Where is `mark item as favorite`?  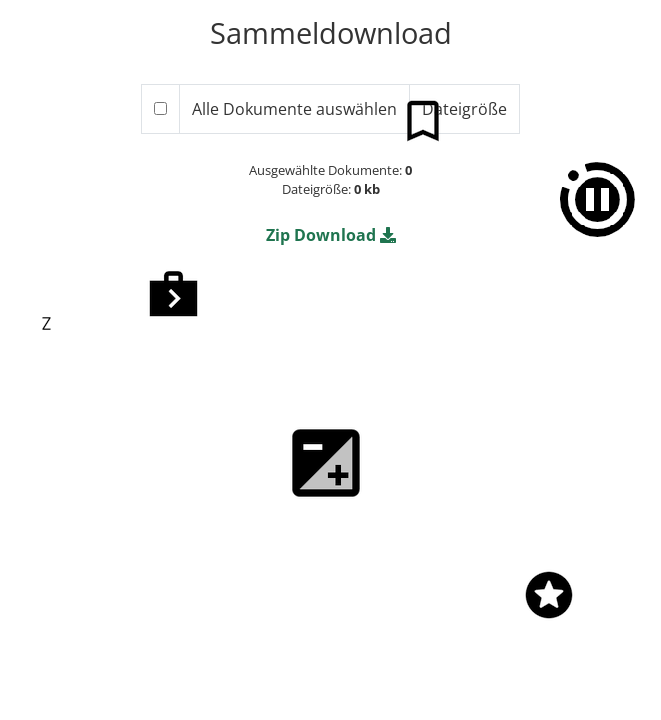
mark item as favorite is located at coordinates (549, 595).